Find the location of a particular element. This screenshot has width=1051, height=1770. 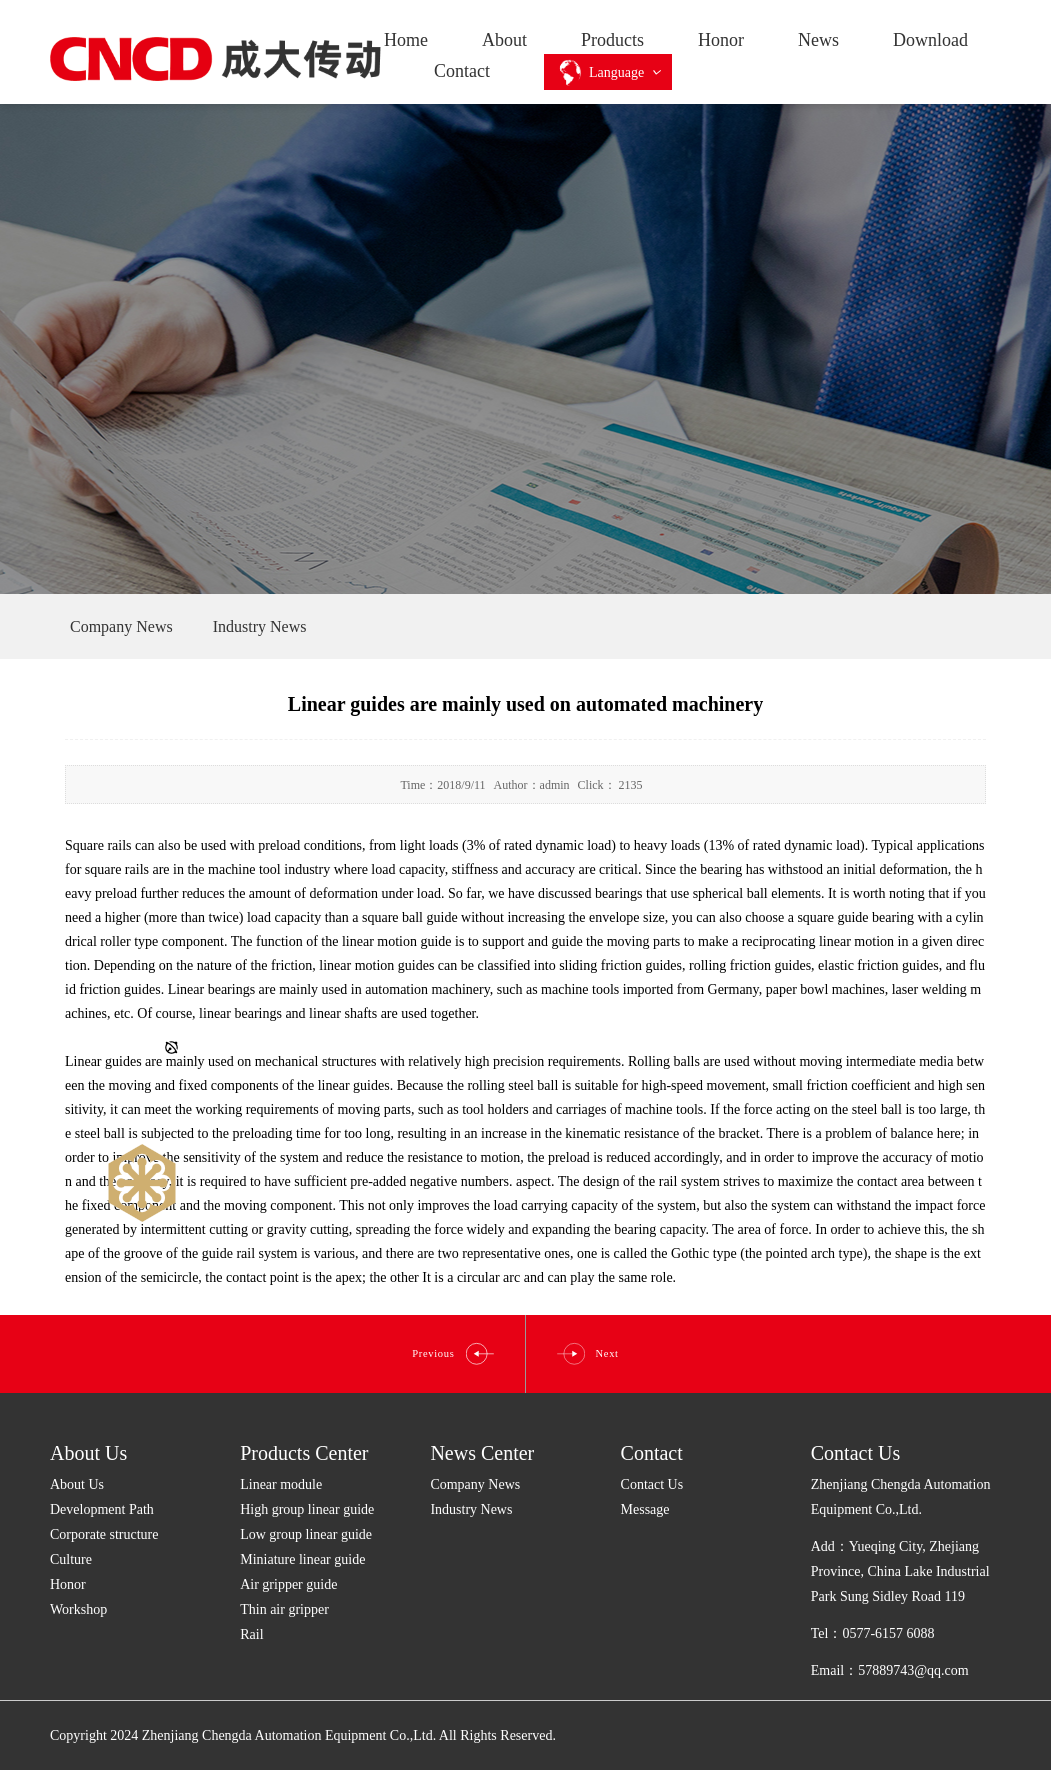

open boxy svg vector graphics editor is located at coordinates (142, 1183).